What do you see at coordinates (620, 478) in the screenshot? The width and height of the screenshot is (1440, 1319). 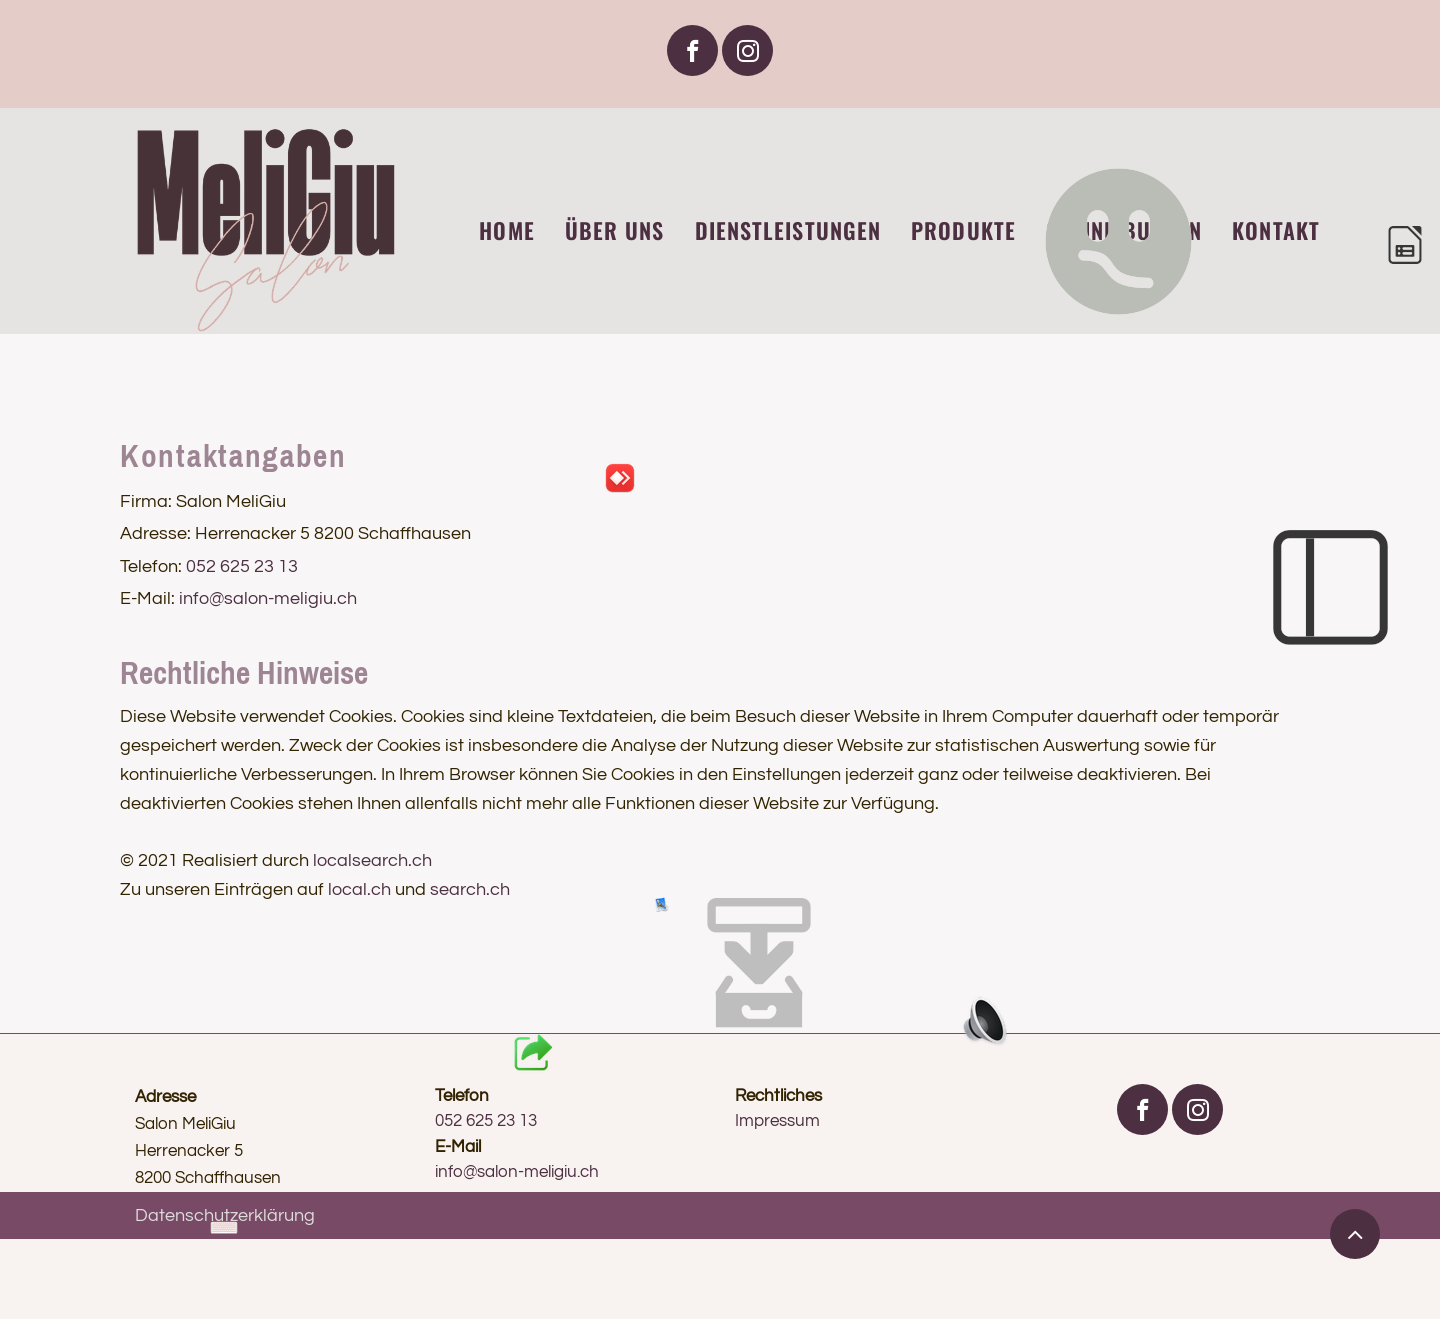 I see `open anydesk remote desktop application` at bounding box center [620, 478].